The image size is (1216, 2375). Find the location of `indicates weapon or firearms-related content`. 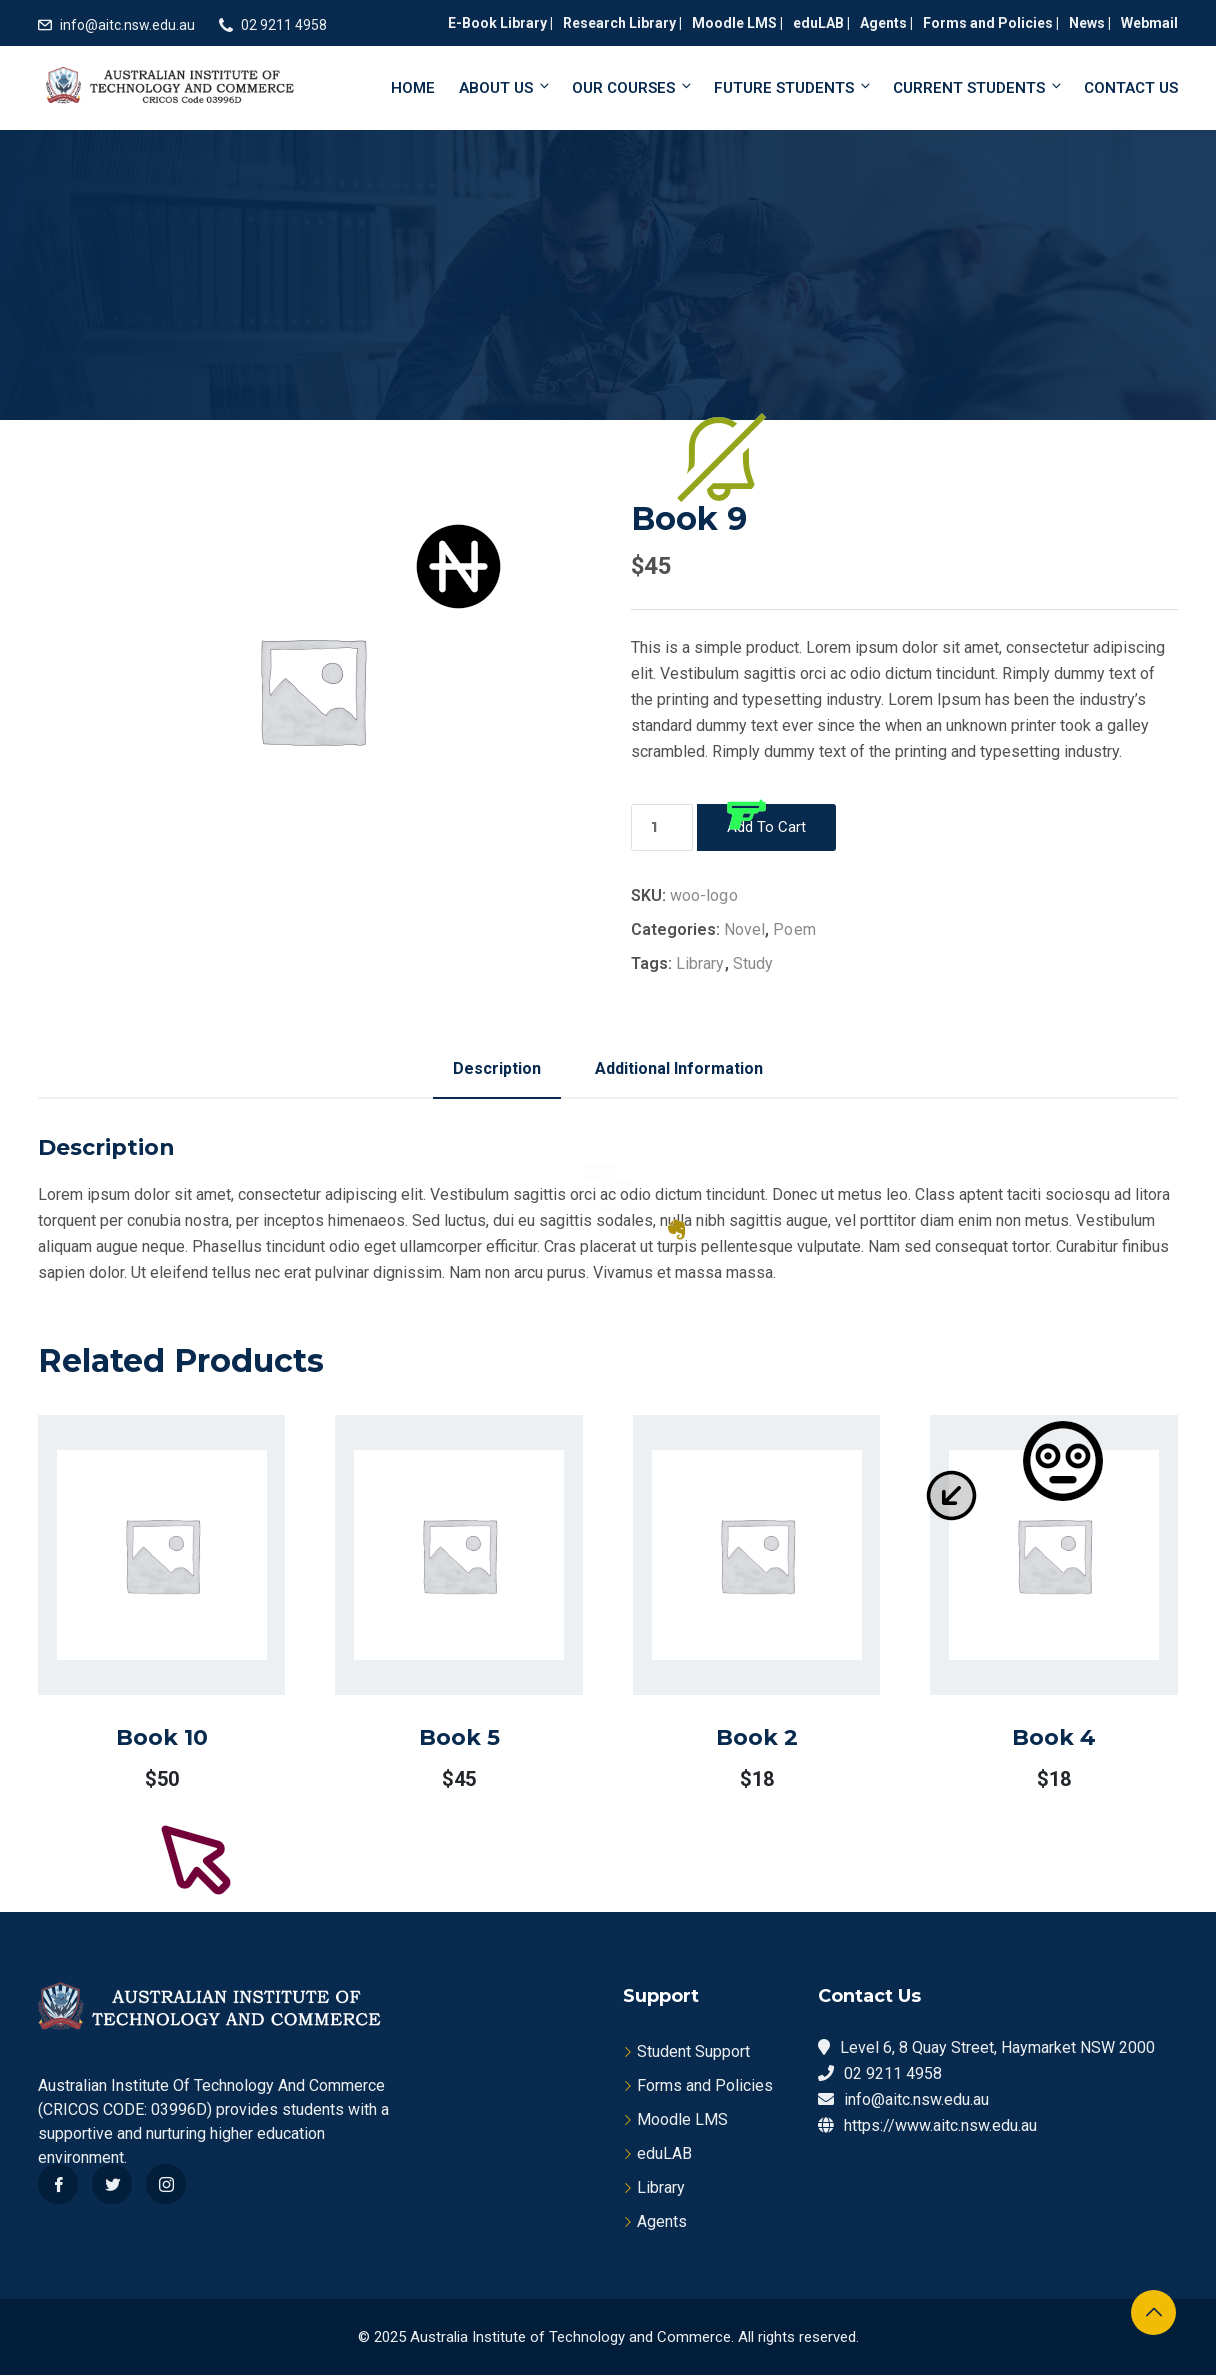

indicates weapon or firearms-related content is located at coordinates (746, 814).